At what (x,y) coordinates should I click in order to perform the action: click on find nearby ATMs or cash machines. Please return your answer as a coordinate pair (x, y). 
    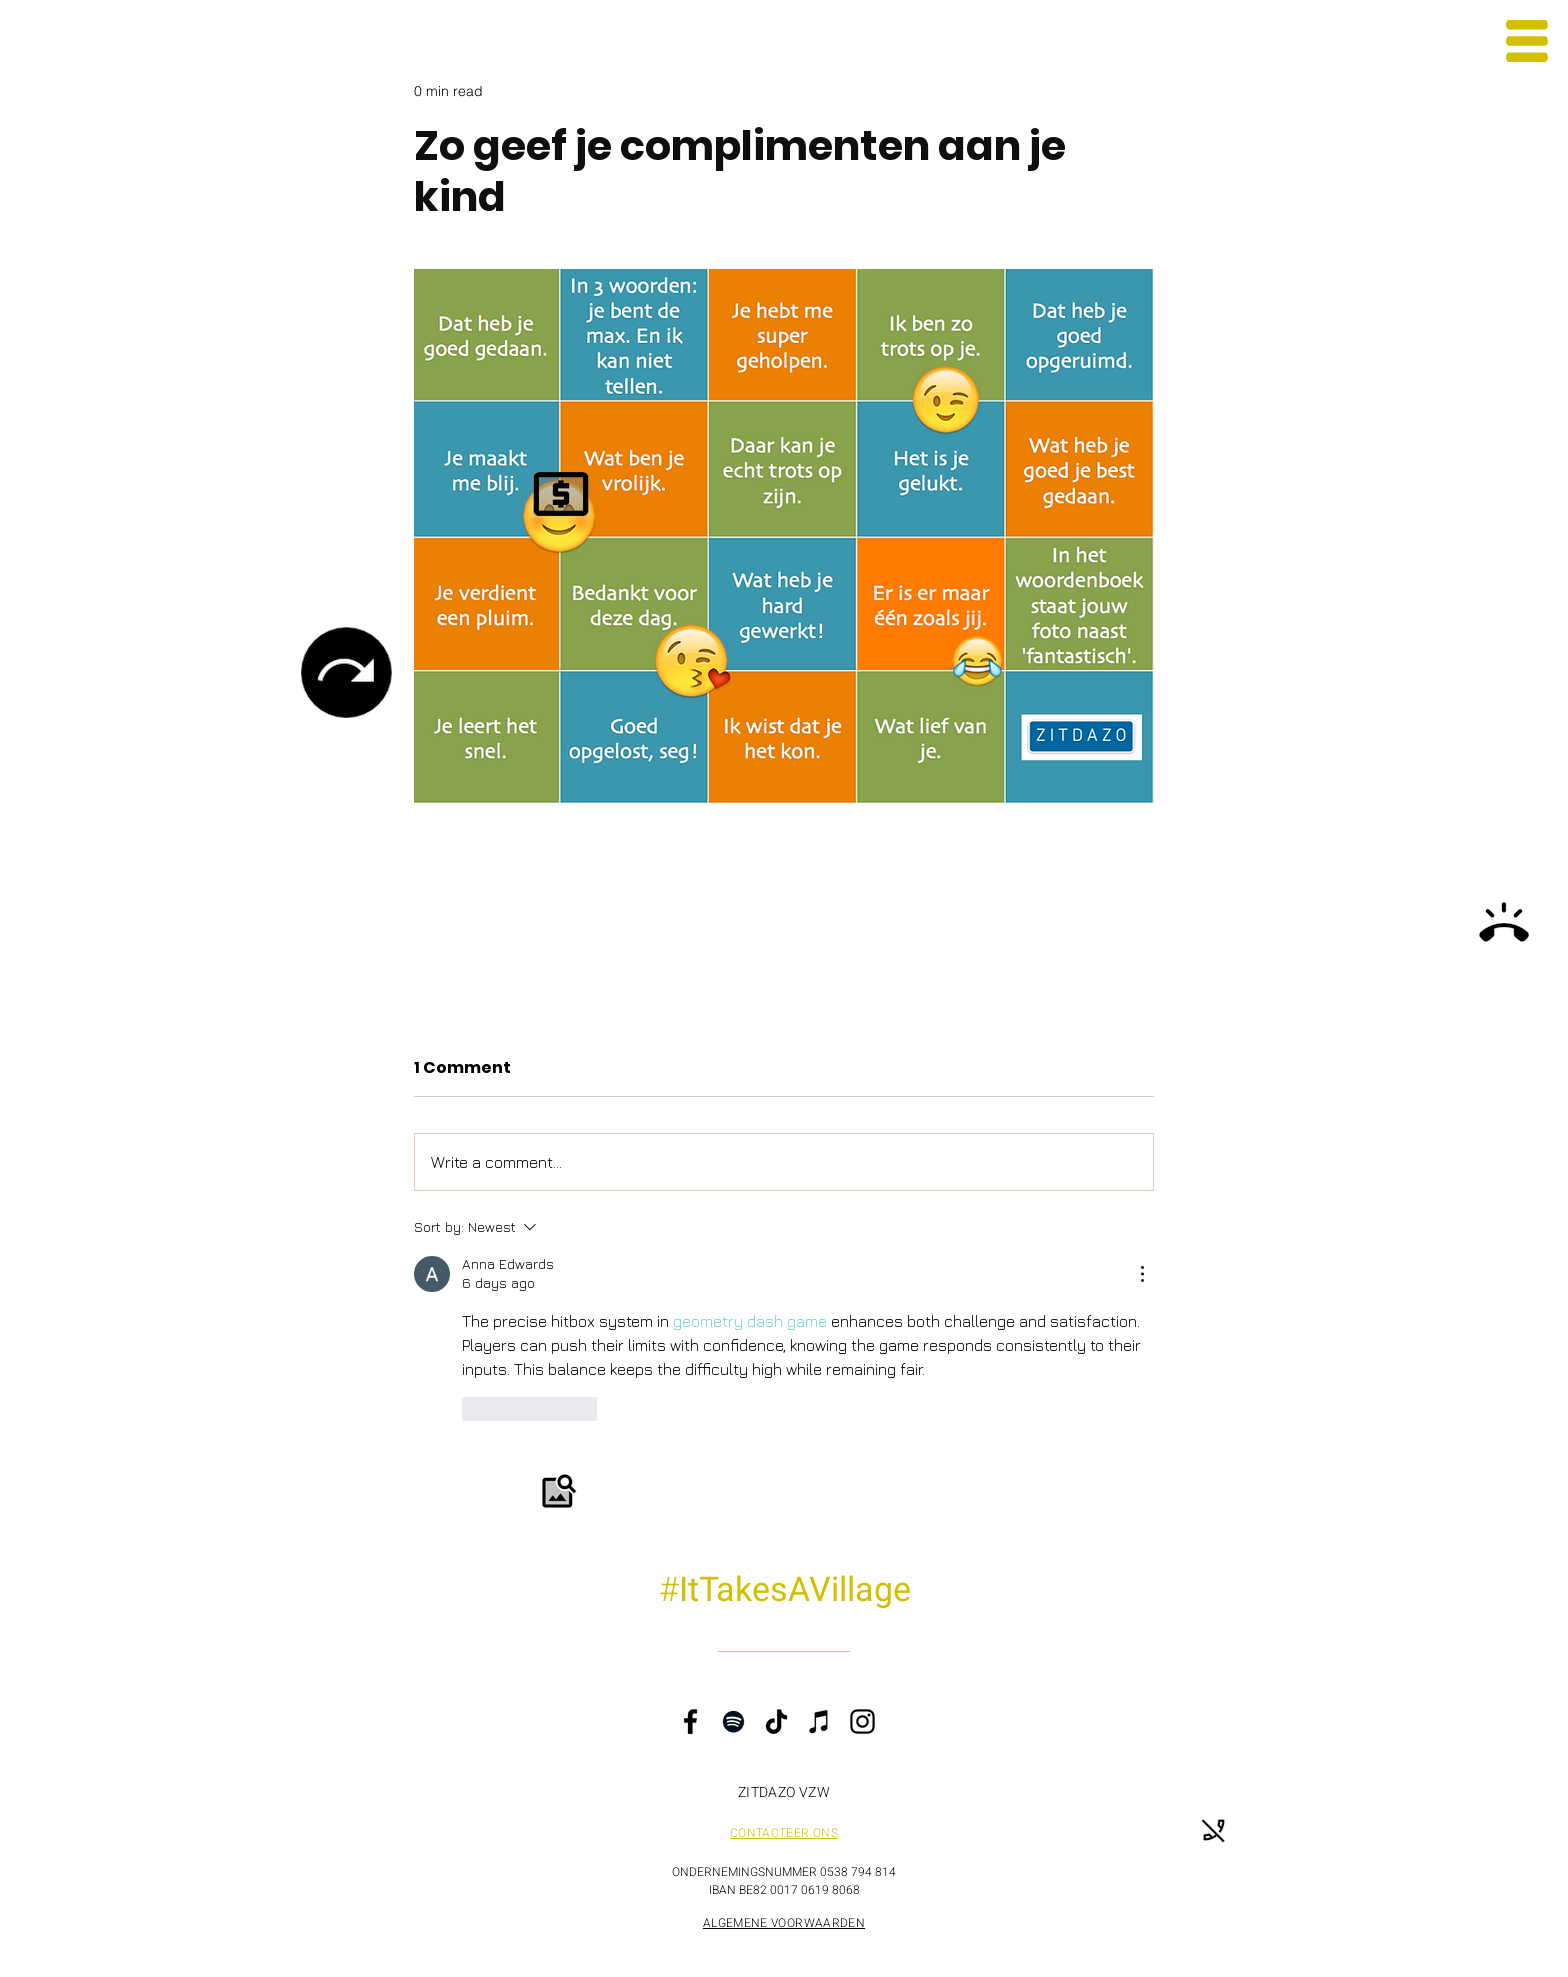
    Looking at the image, I should click on (561, 494).